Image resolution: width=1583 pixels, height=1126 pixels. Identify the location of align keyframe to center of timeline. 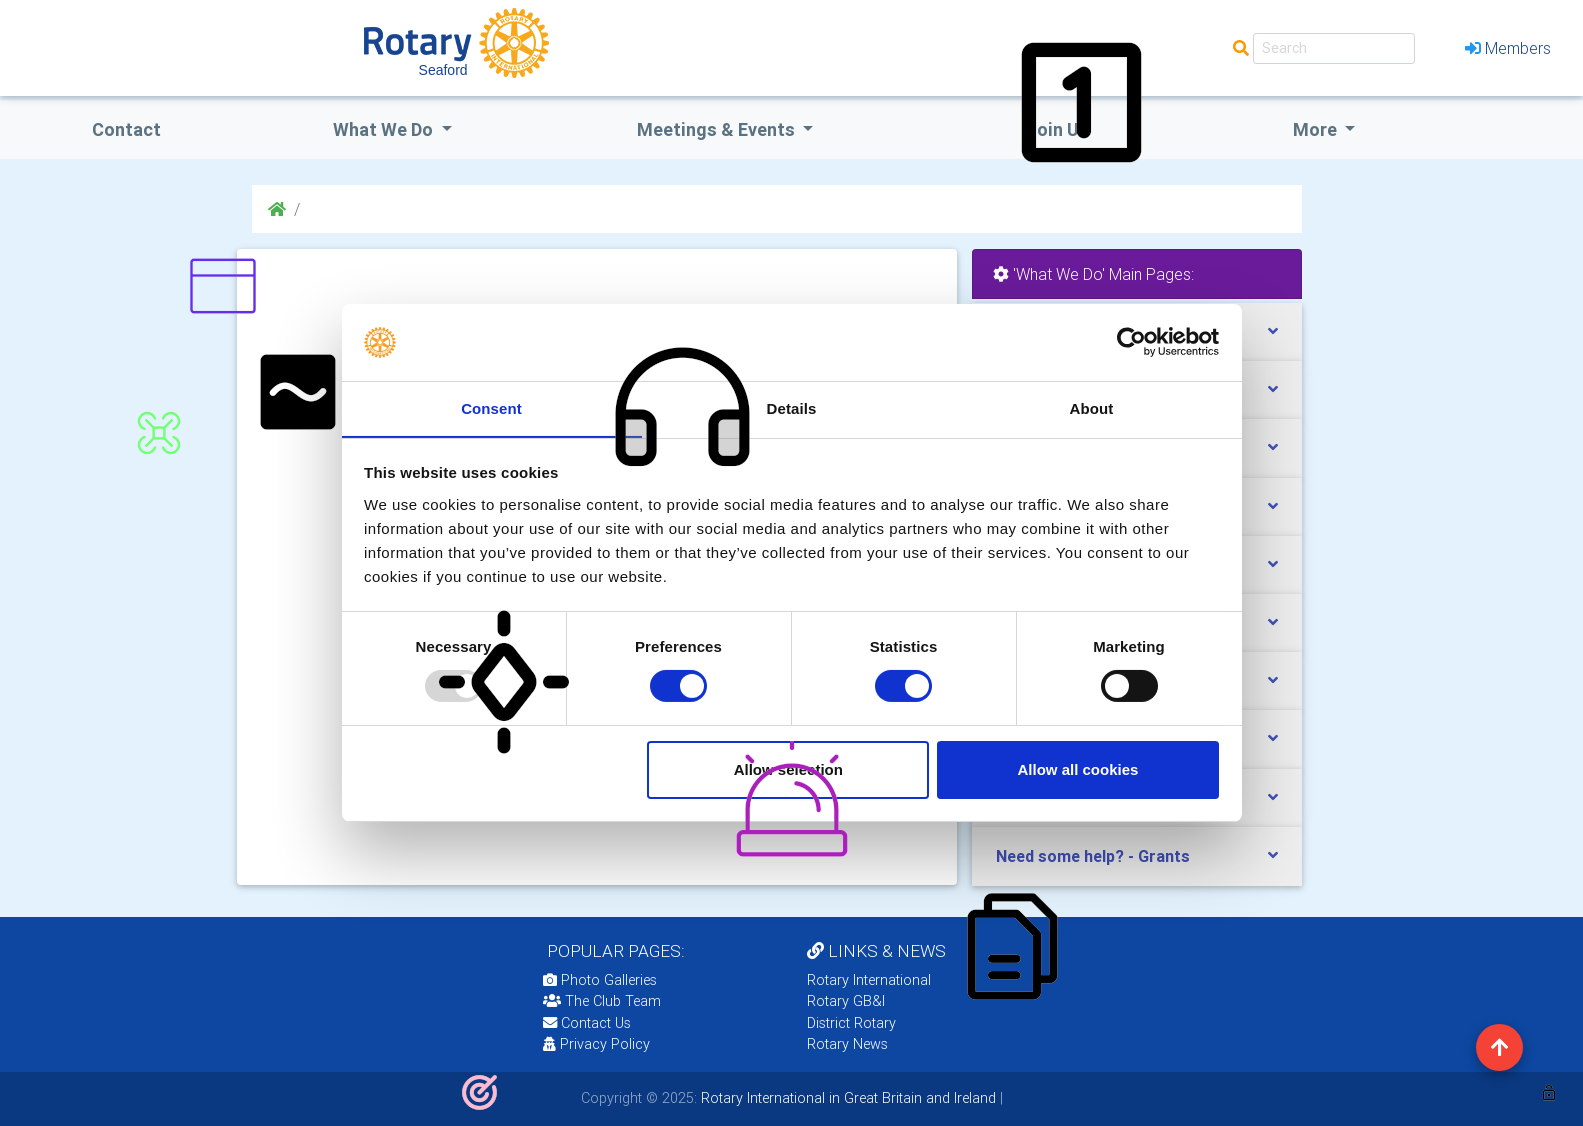
(504, 682).